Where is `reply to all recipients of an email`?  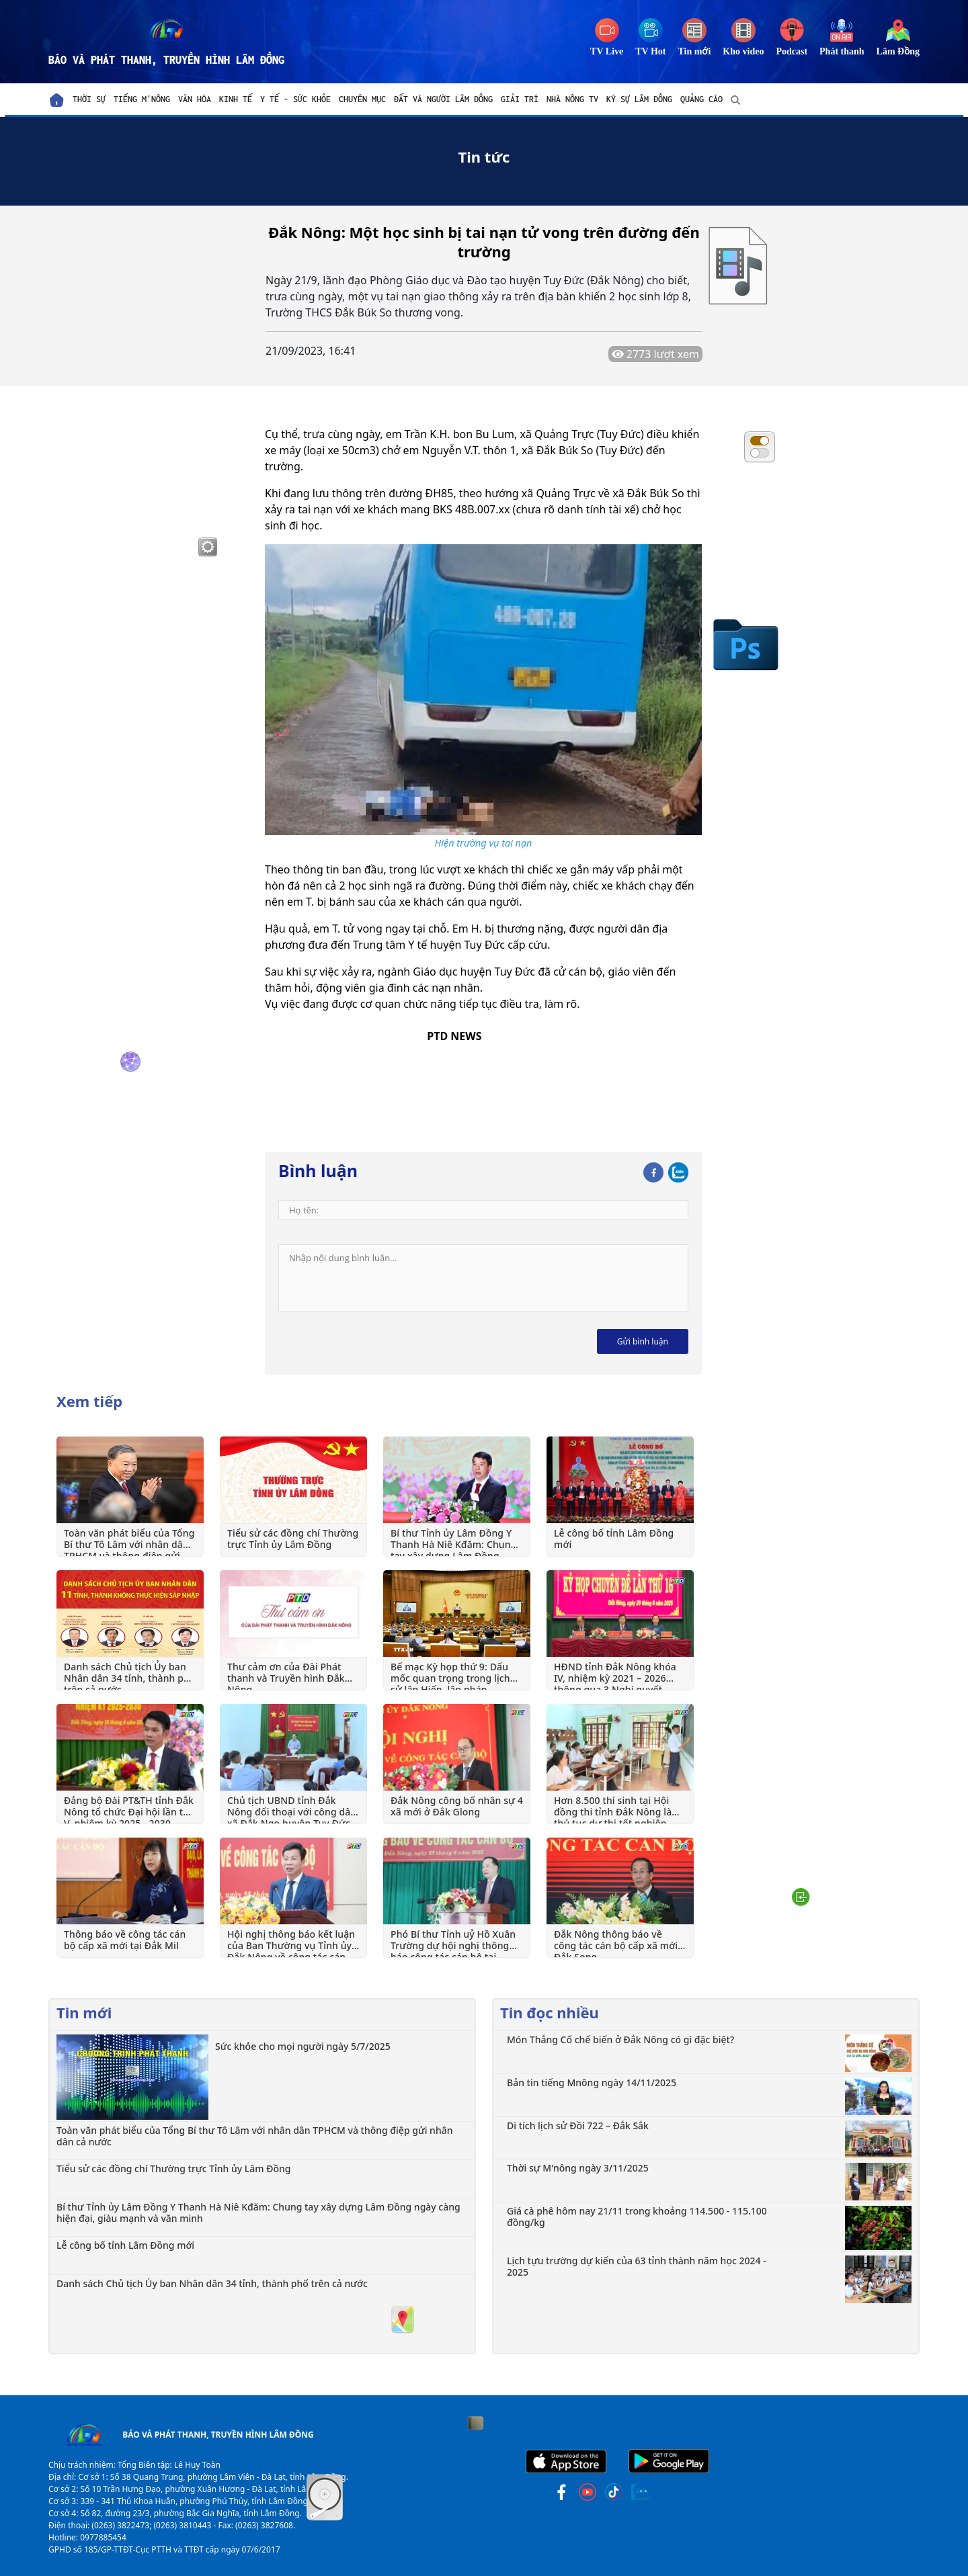 reply to all recipients of an email is located at coordinates (281, 732).